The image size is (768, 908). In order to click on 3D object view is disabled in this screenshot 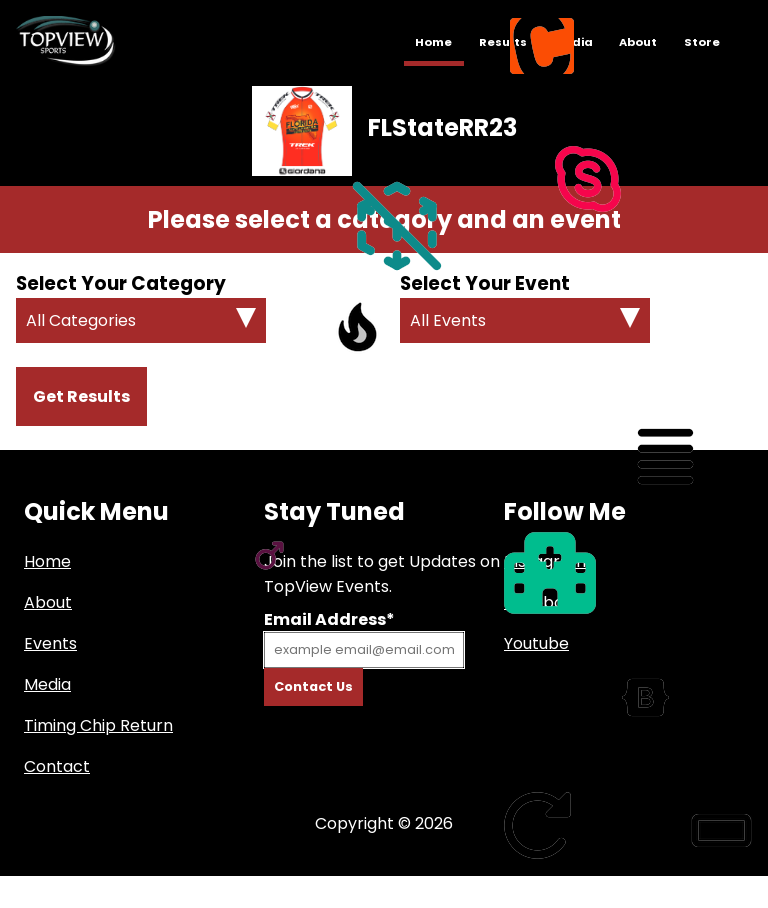, I will do `click(397, 226)`.